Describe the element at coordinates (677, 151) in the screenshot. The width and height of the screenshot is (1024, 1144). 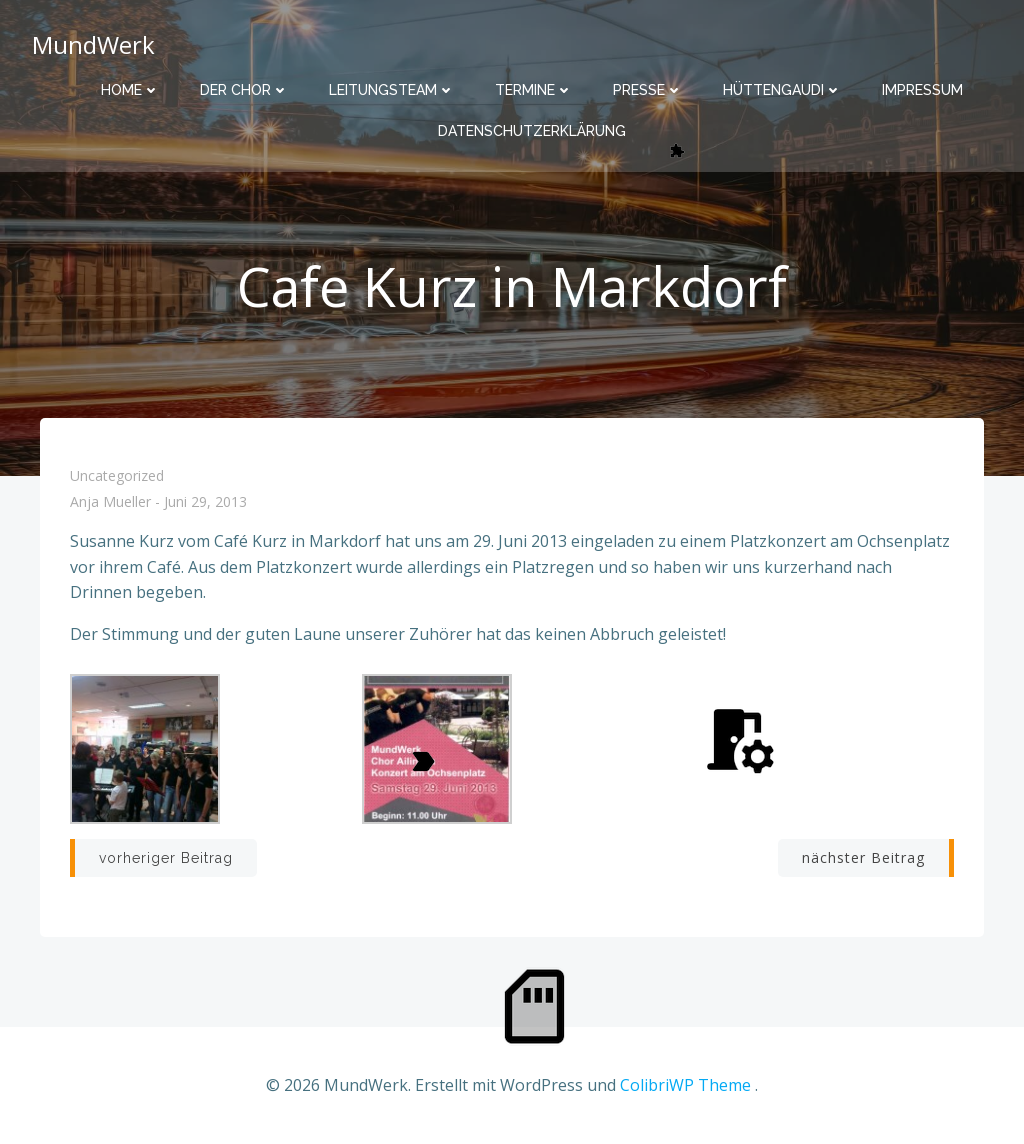
I see `access browser extensions` at that location.